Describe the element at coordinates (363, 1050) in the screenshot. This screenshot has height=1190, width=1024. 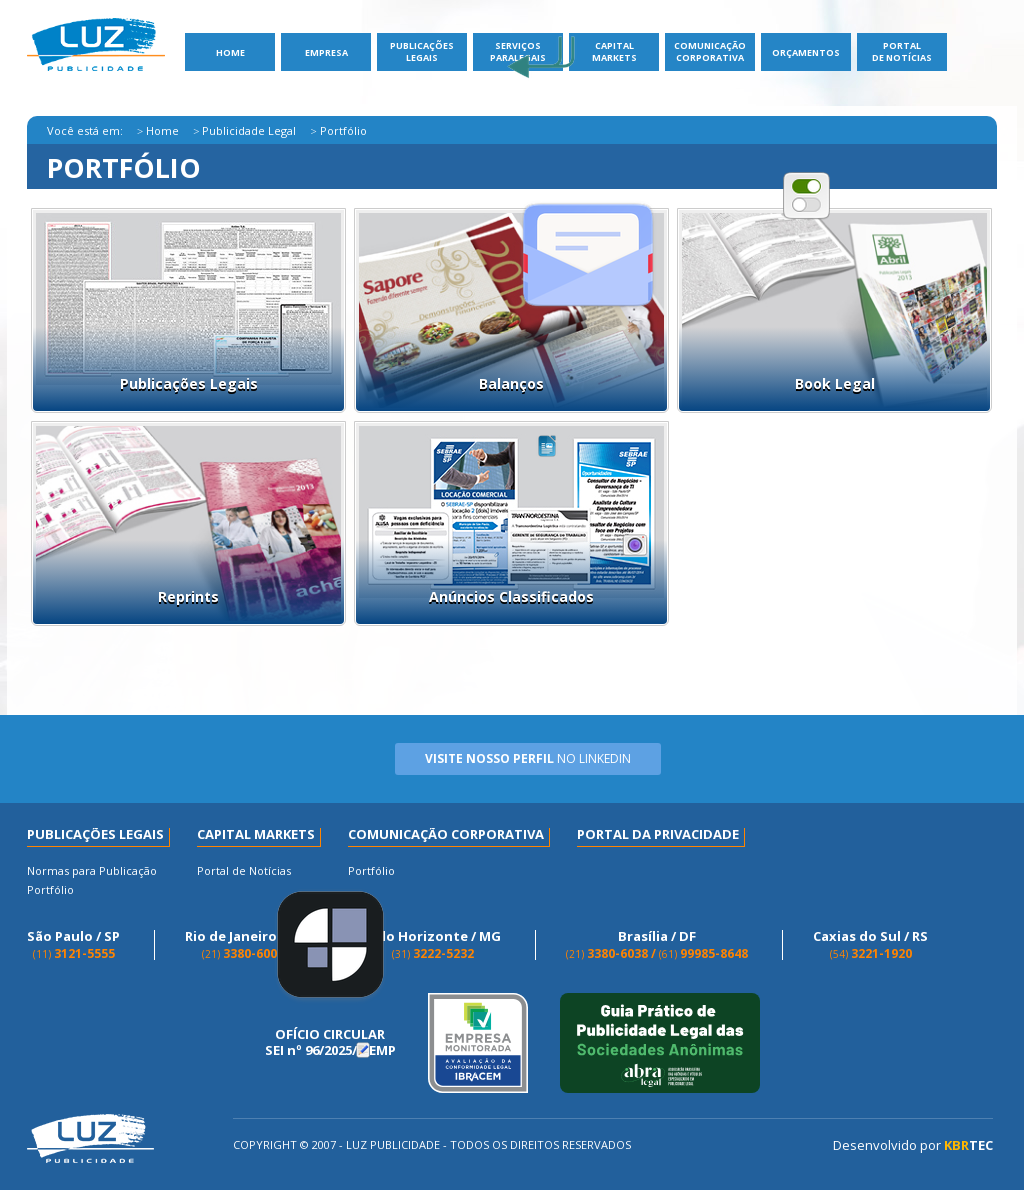
I see `open gedit text editor` at that location.